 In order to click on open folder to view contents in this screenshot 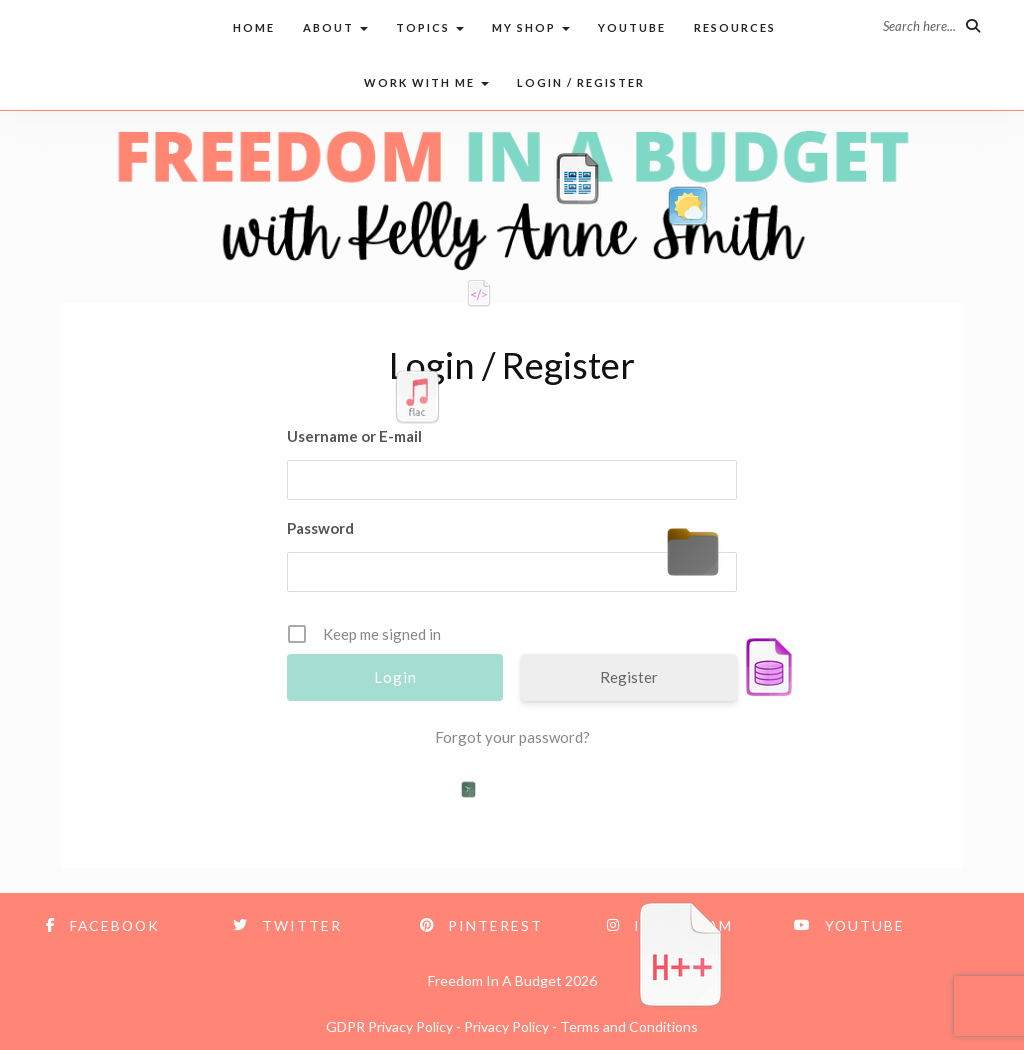, I will do `click(693, 552)`.